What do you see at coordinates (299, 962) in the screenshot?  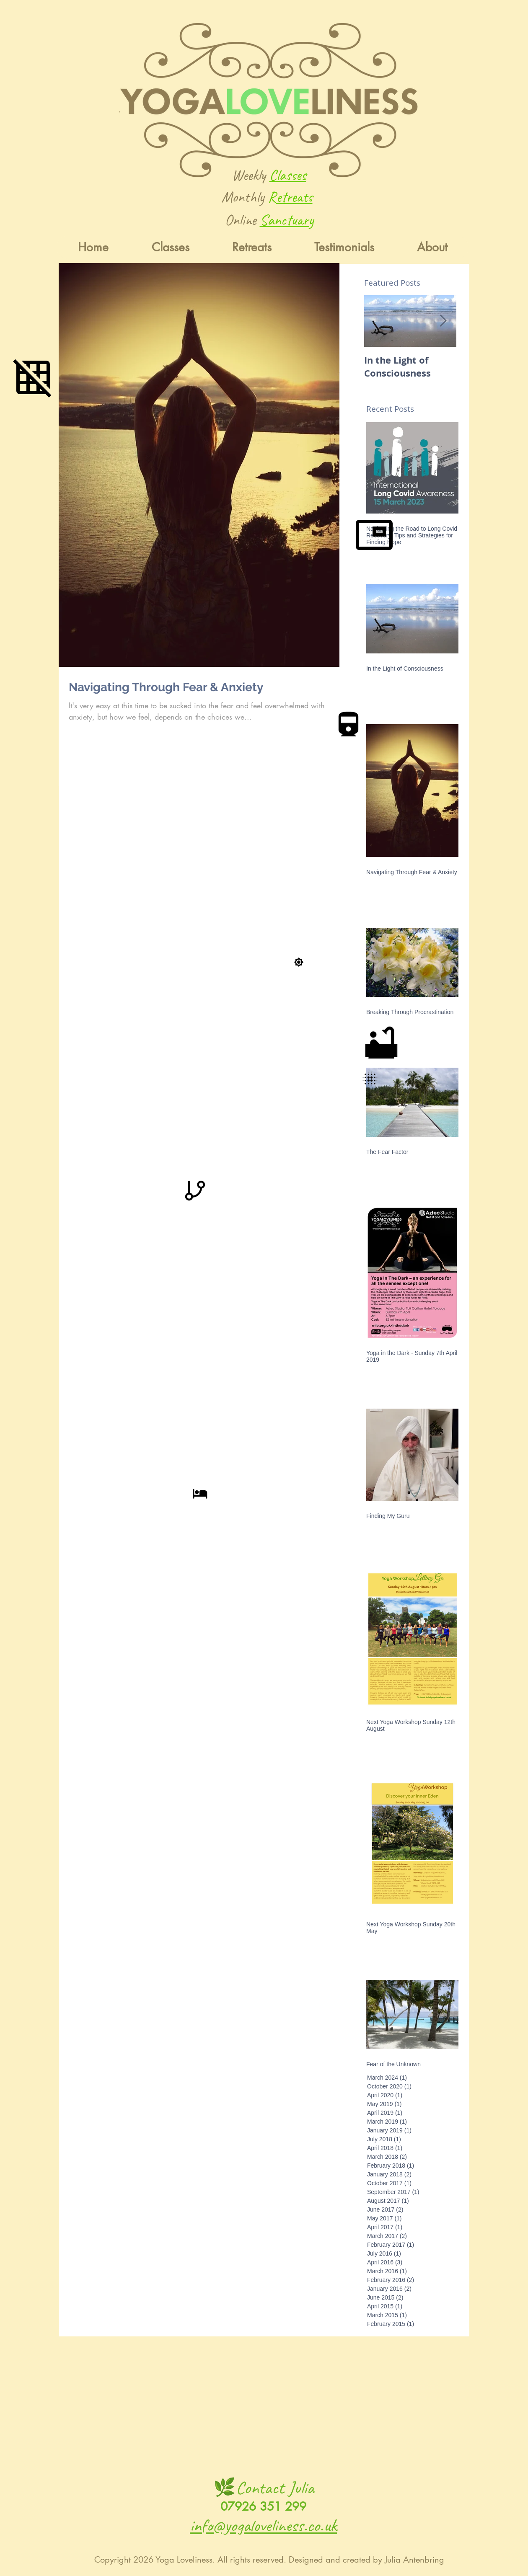 I see `increase screen brightness` at bounding box center [299, 962].